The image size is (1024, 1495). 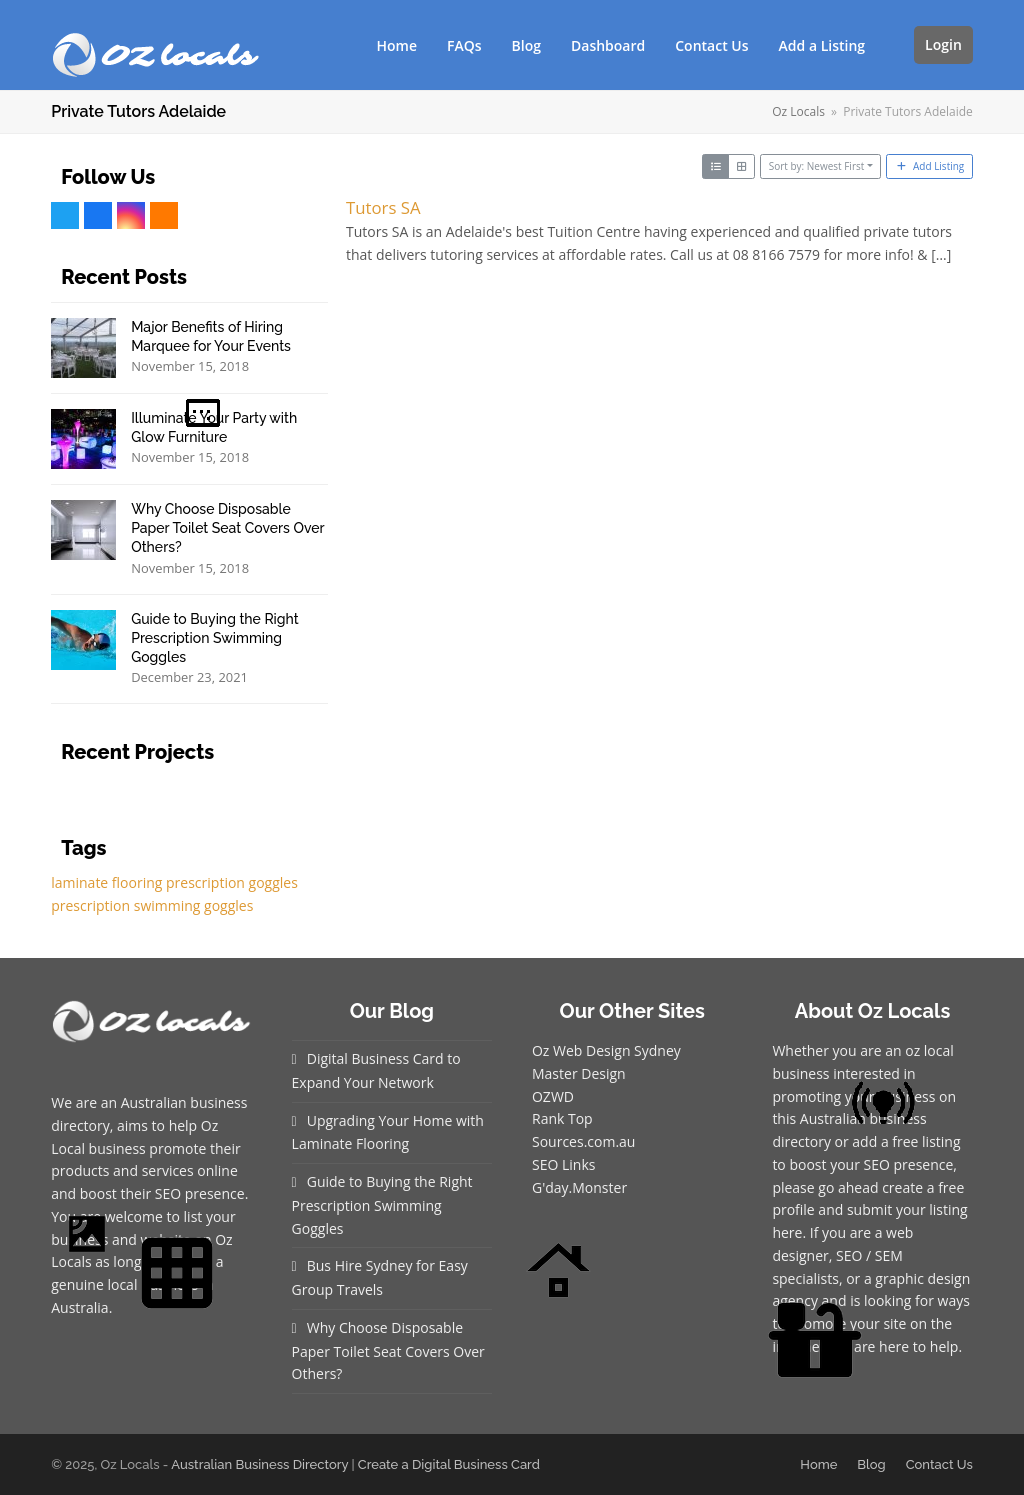 I want to click on view data in grid or table format, so click(x=177, y=1273).